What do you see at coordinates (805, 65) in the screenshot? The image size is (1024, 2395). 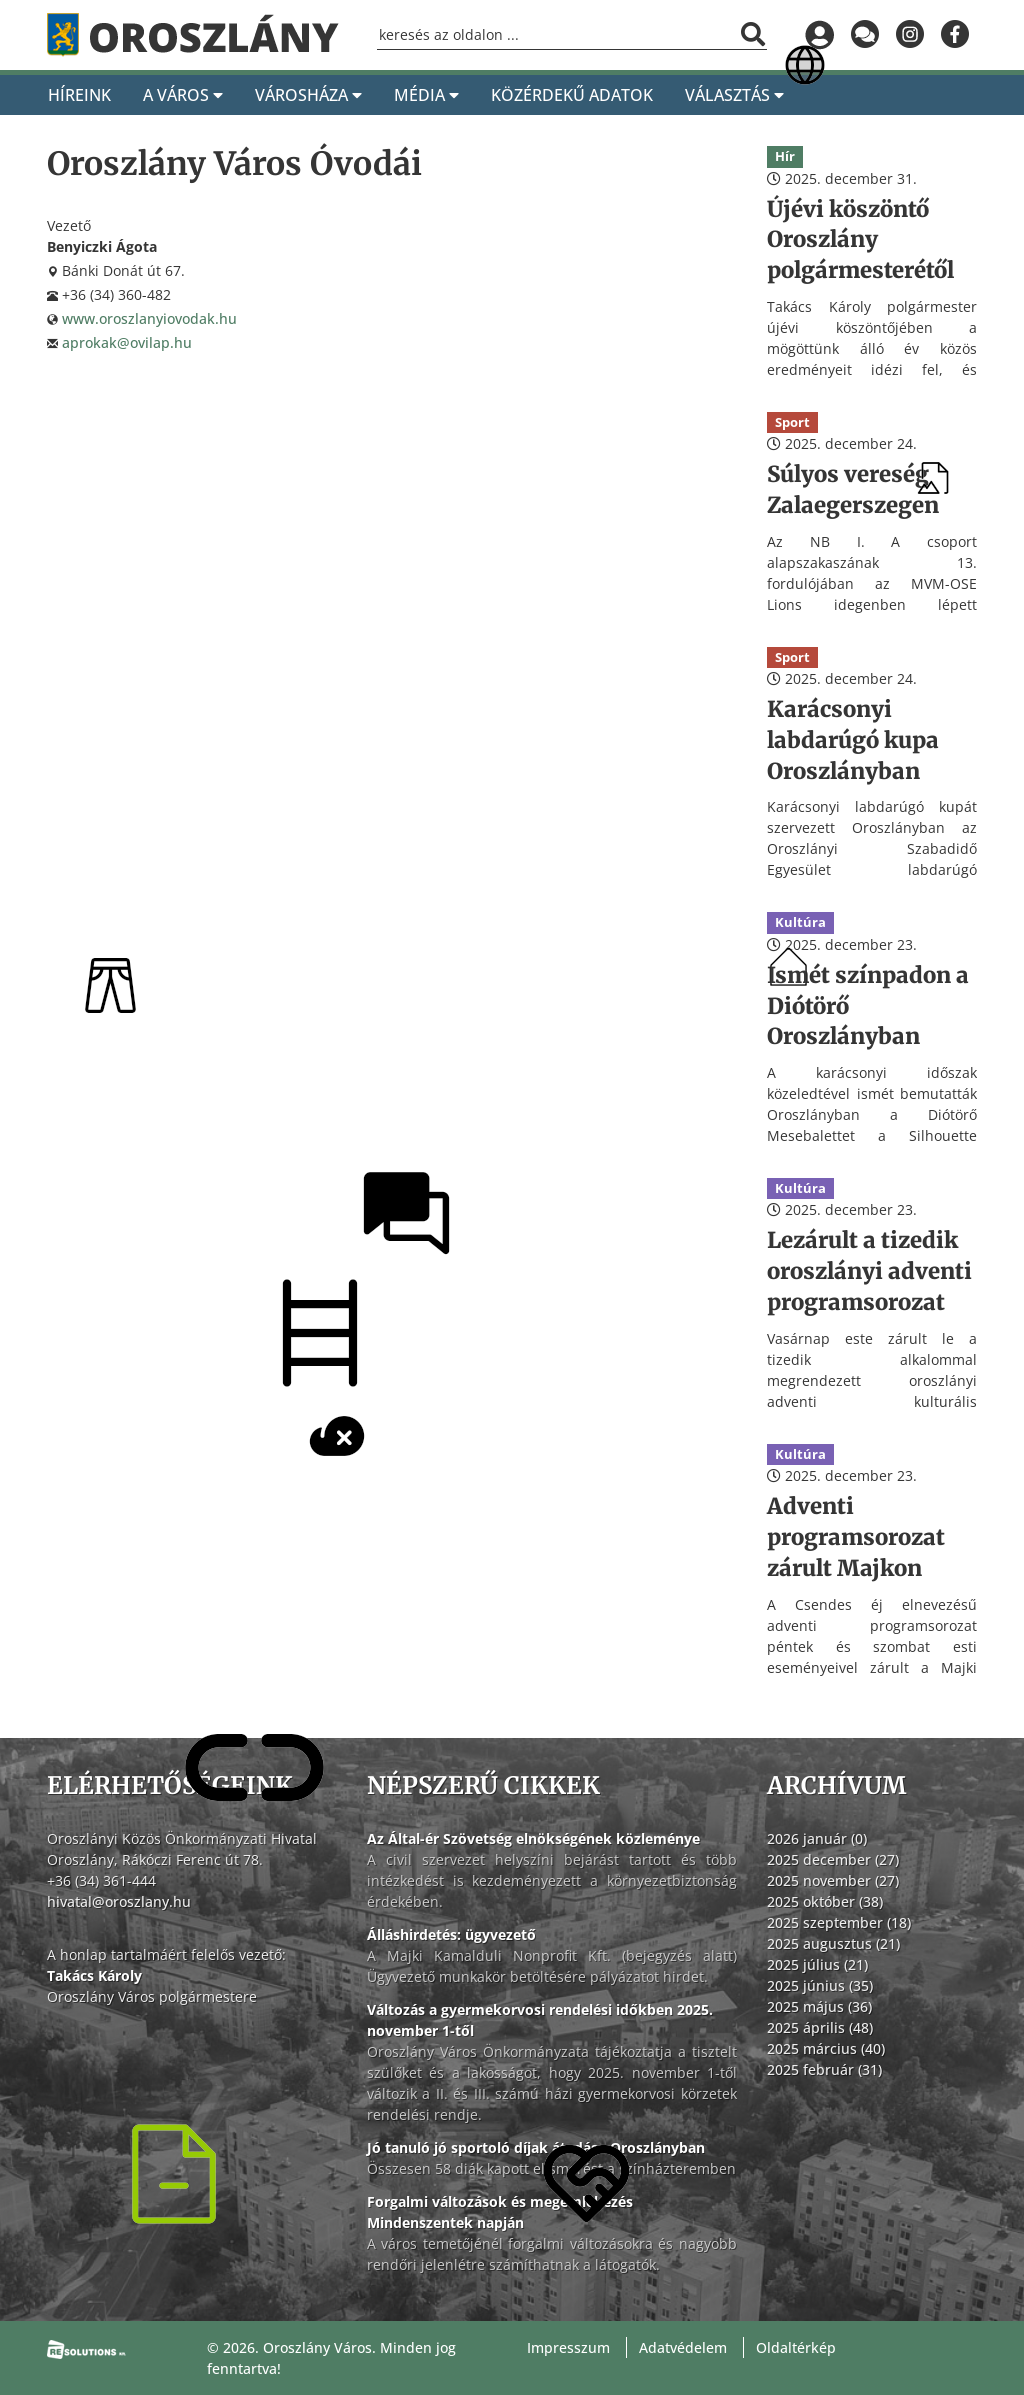 I see `access website or browse the internet` at bounding box center [805, 65].